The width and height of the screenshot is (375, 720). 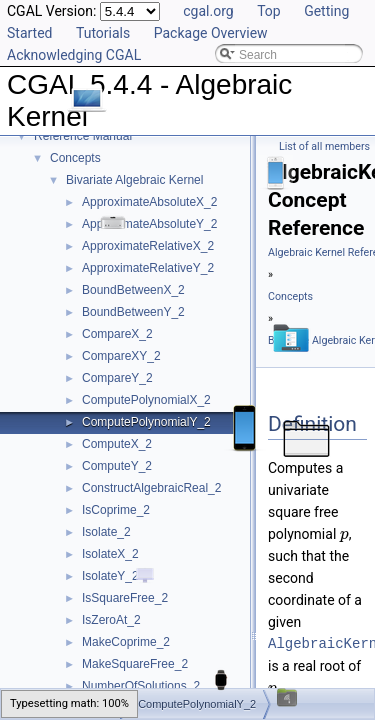 I want to click on represents a mac mini device in system settings, so click(x=113, y=222).